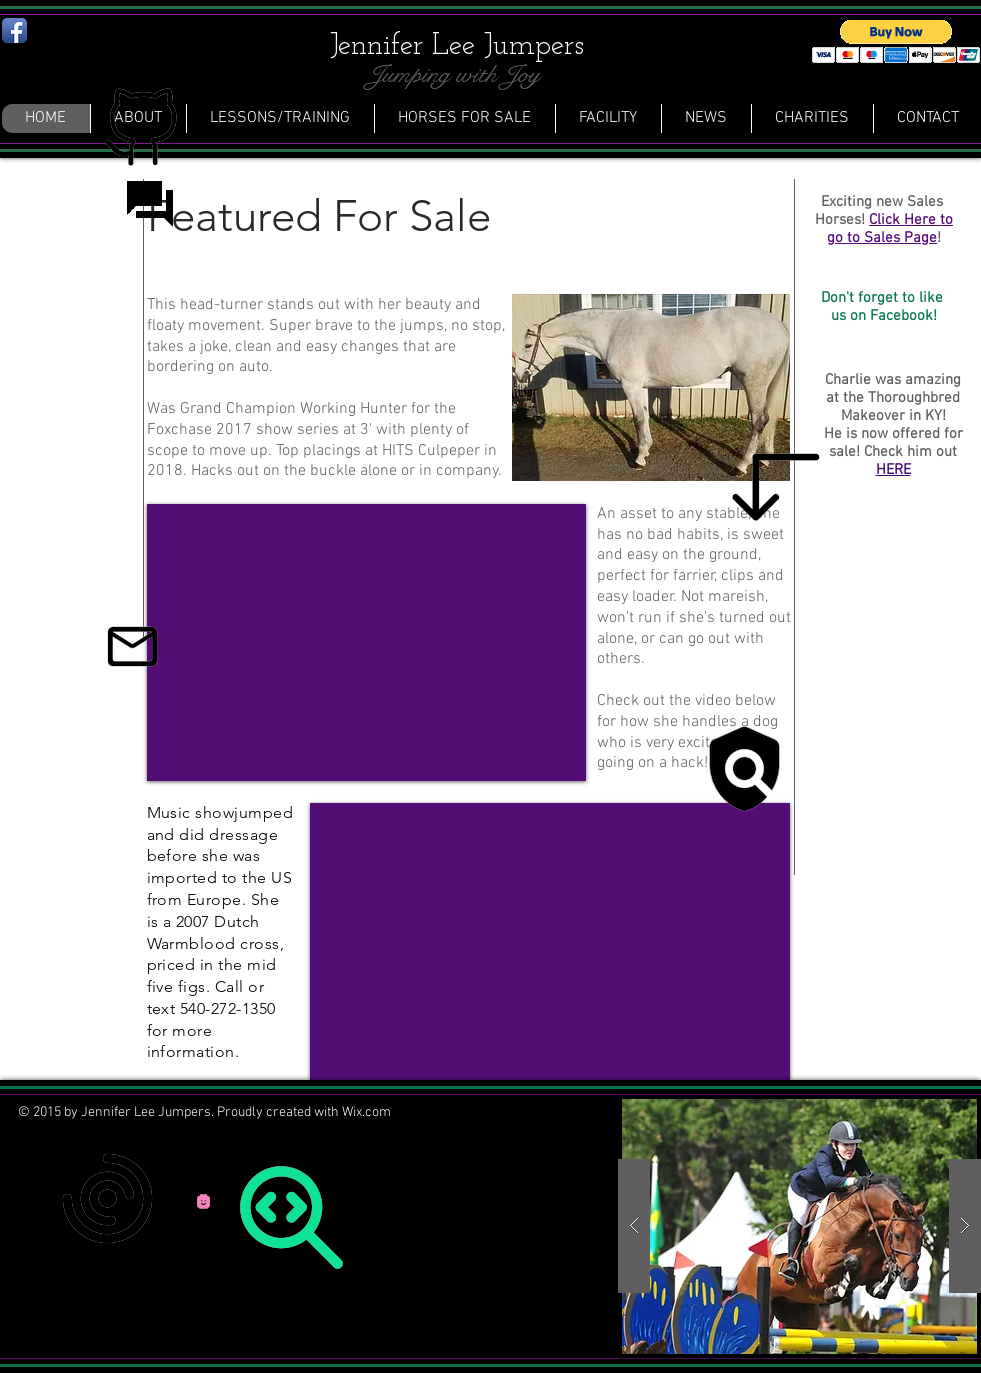 Image resolution: width=981 pixels, height=1373 pixels. I want to click on open chat or messaging, so click(150, 204).